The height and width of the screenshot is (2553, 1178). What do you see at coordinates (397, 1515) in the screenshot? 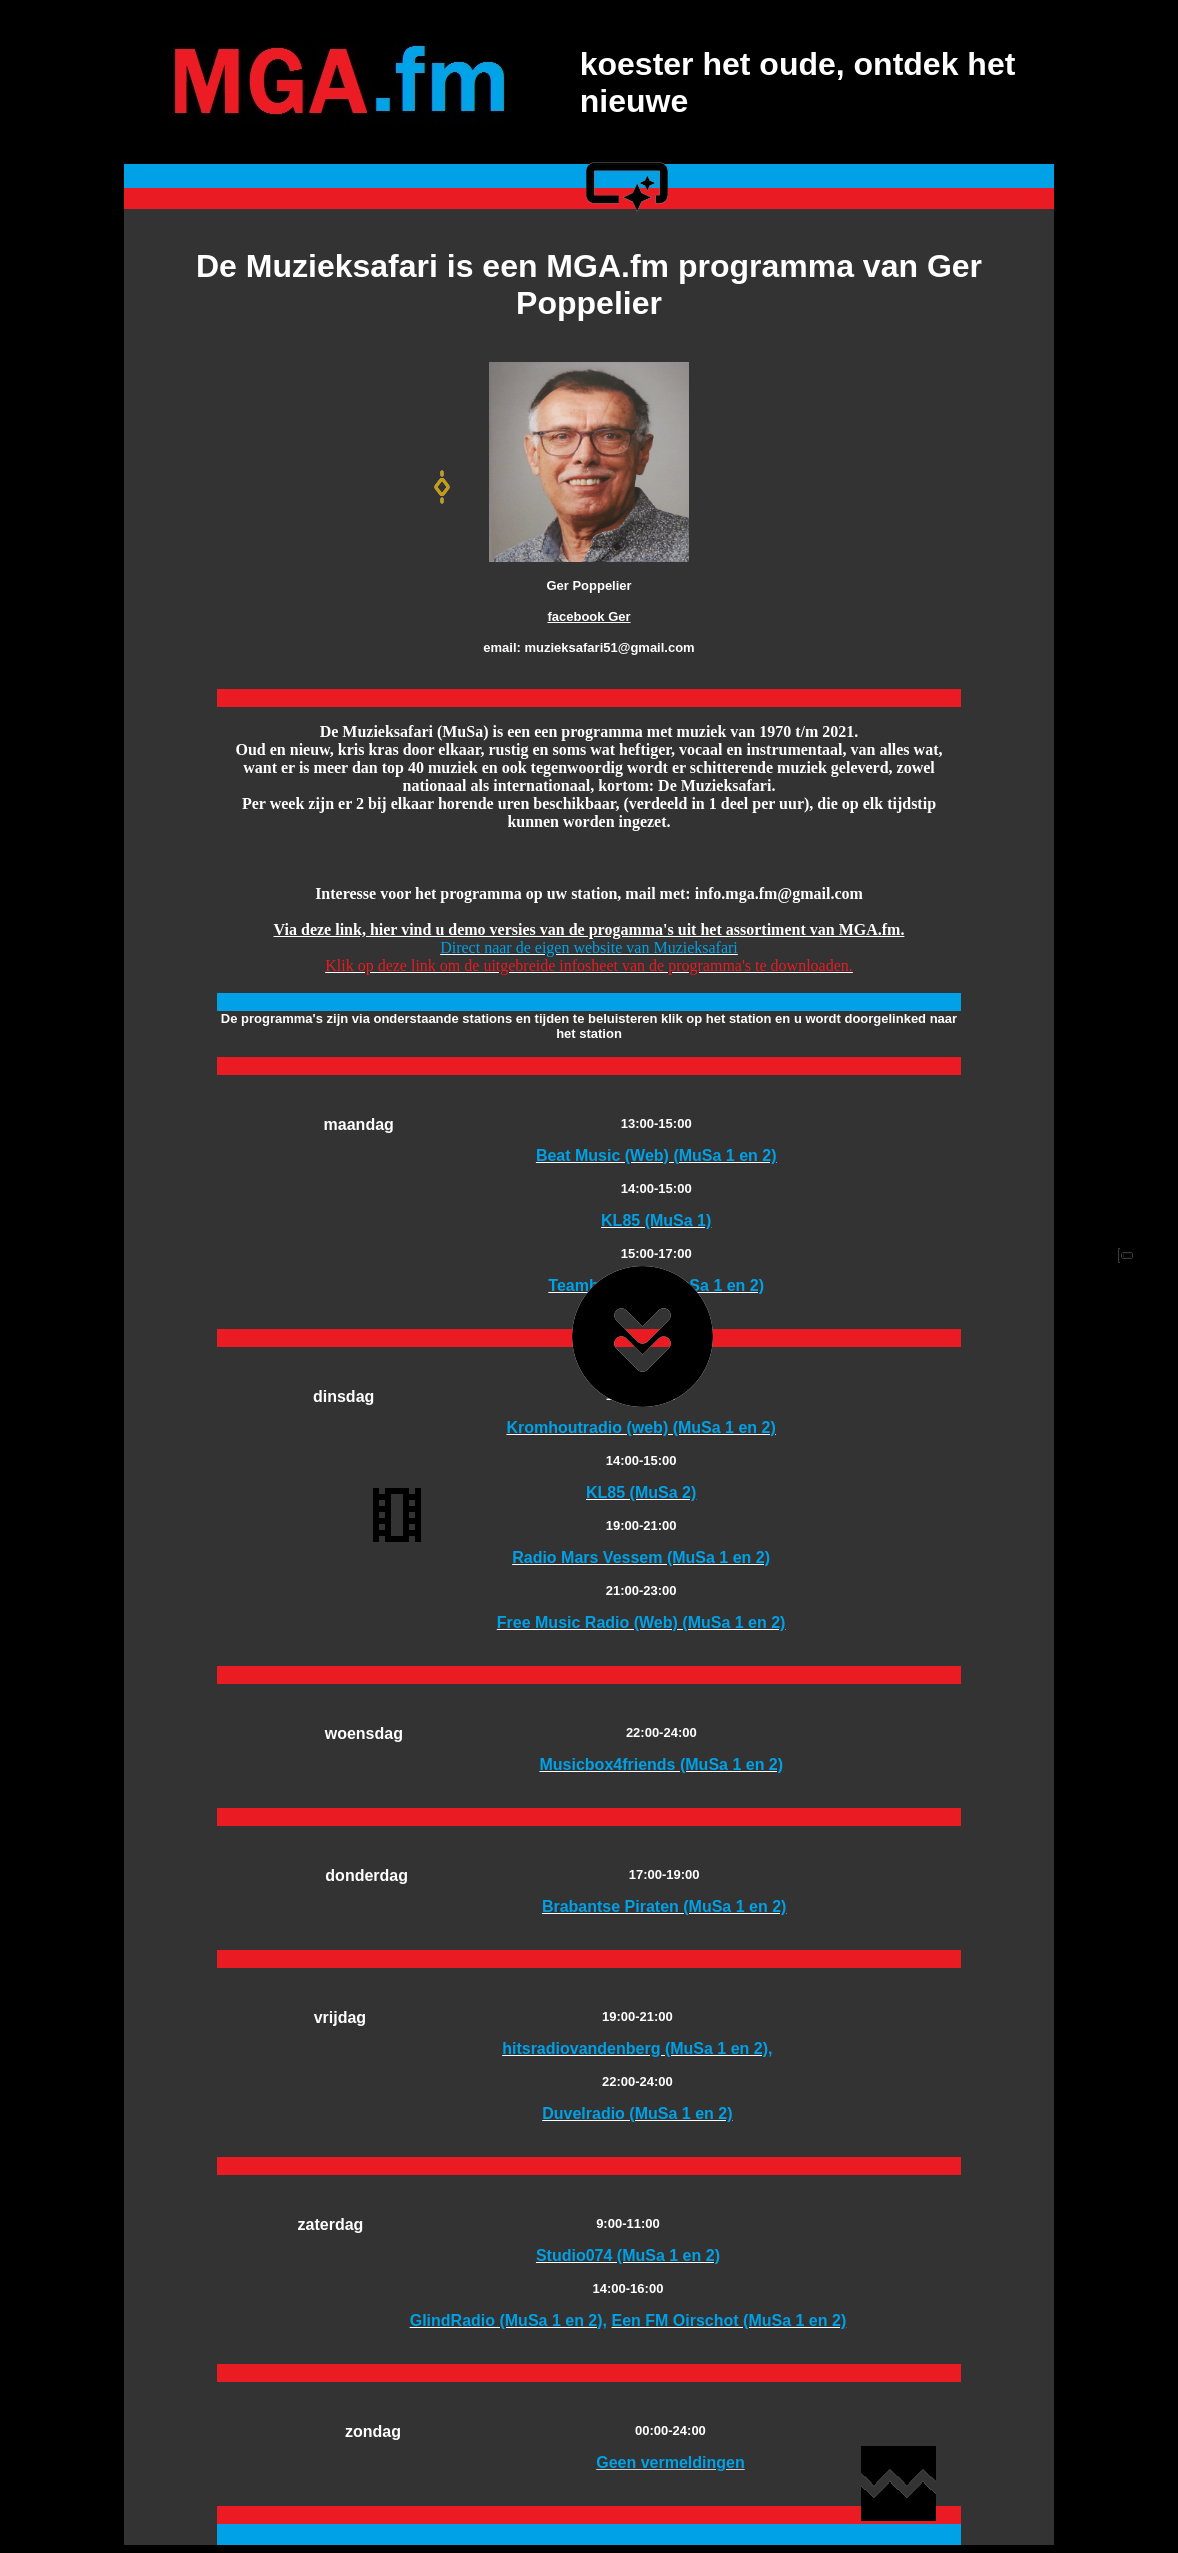
I see `access movies or video content` at bounding box center [397, 1515].